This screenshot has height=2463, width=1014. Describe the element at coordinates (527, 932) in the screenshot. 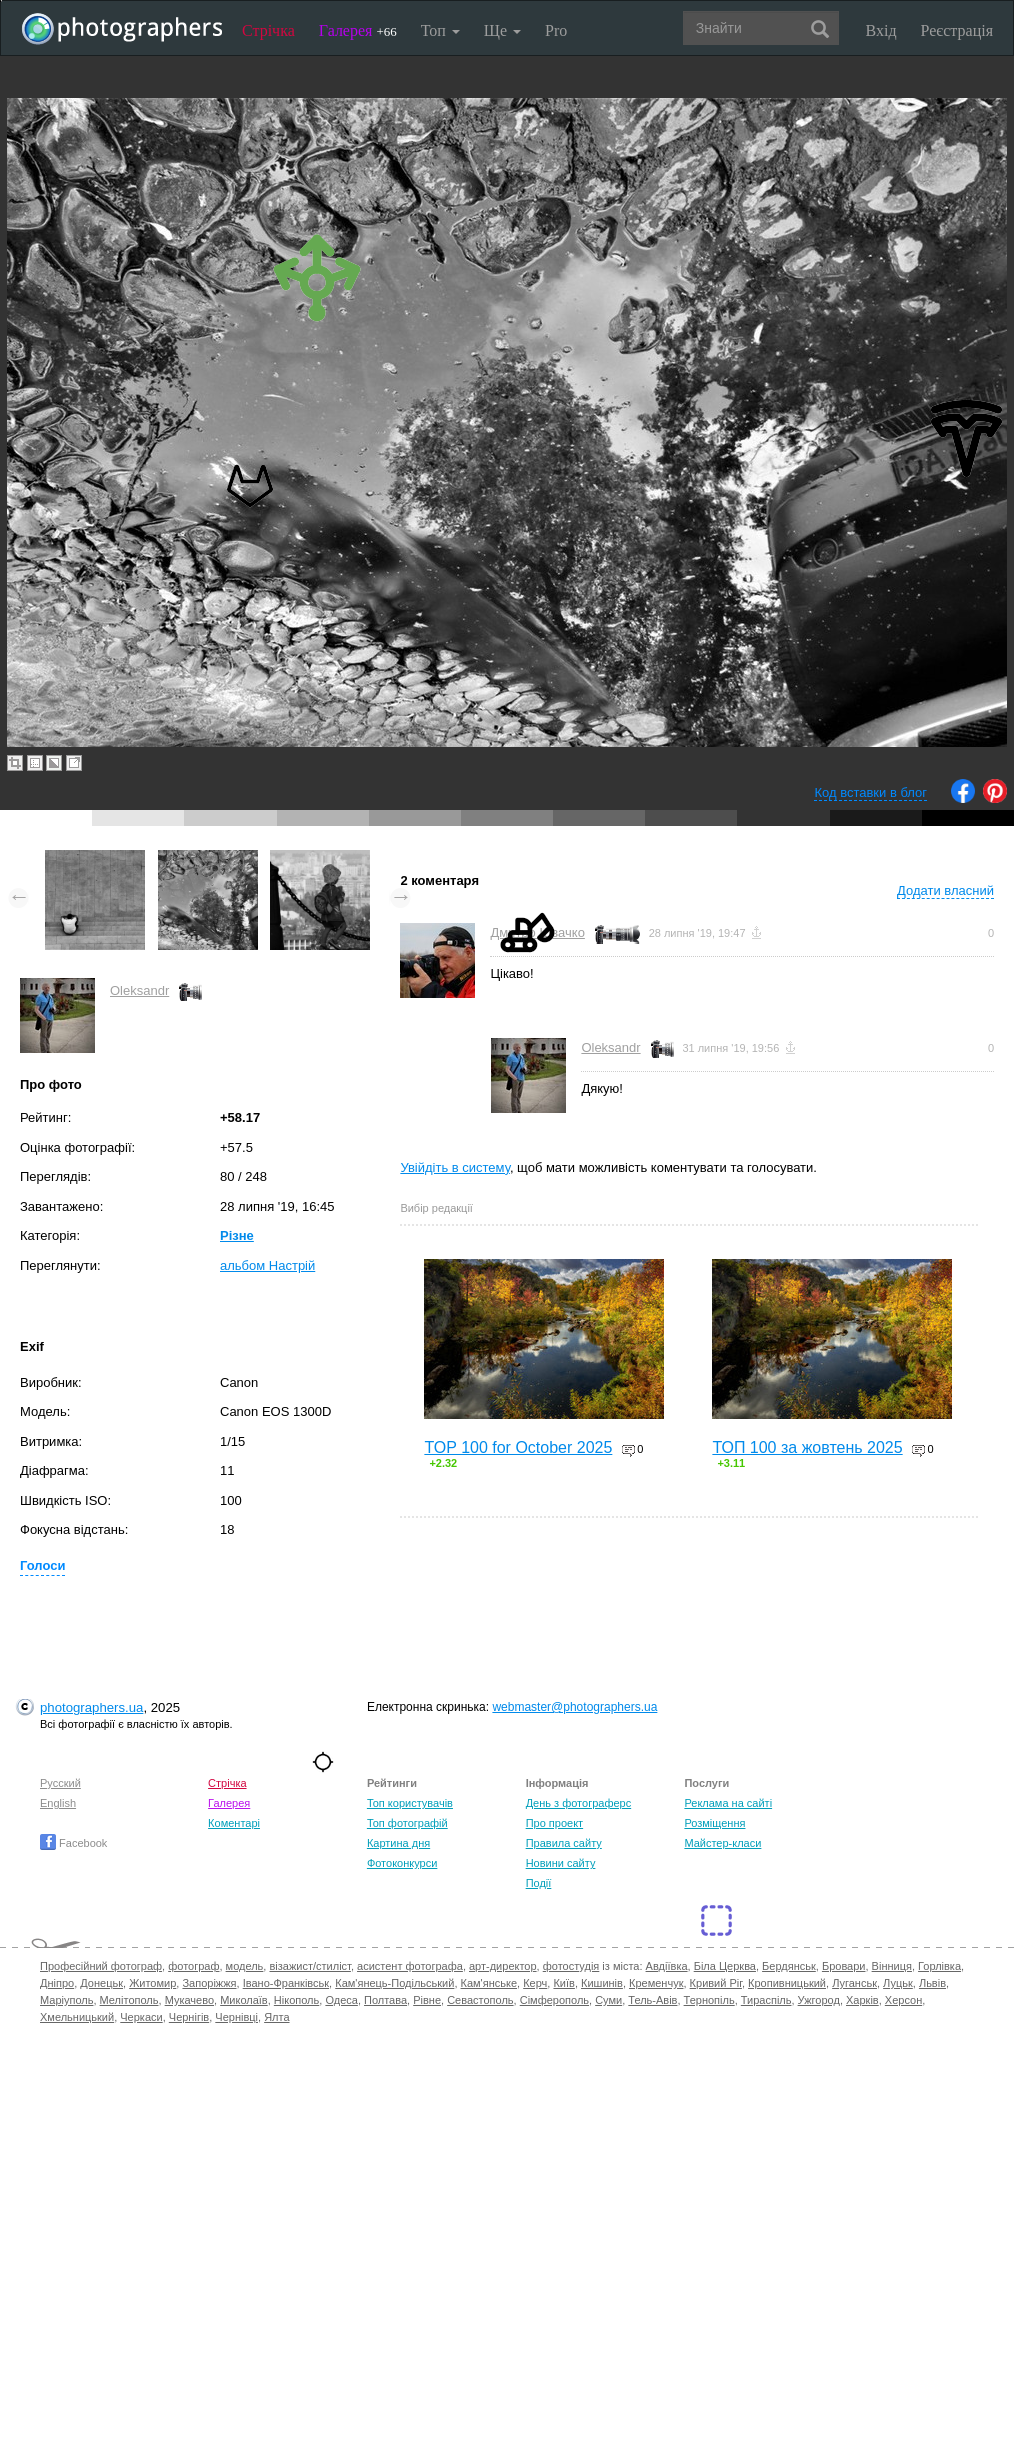

I see `construction or building in progress` at that location.